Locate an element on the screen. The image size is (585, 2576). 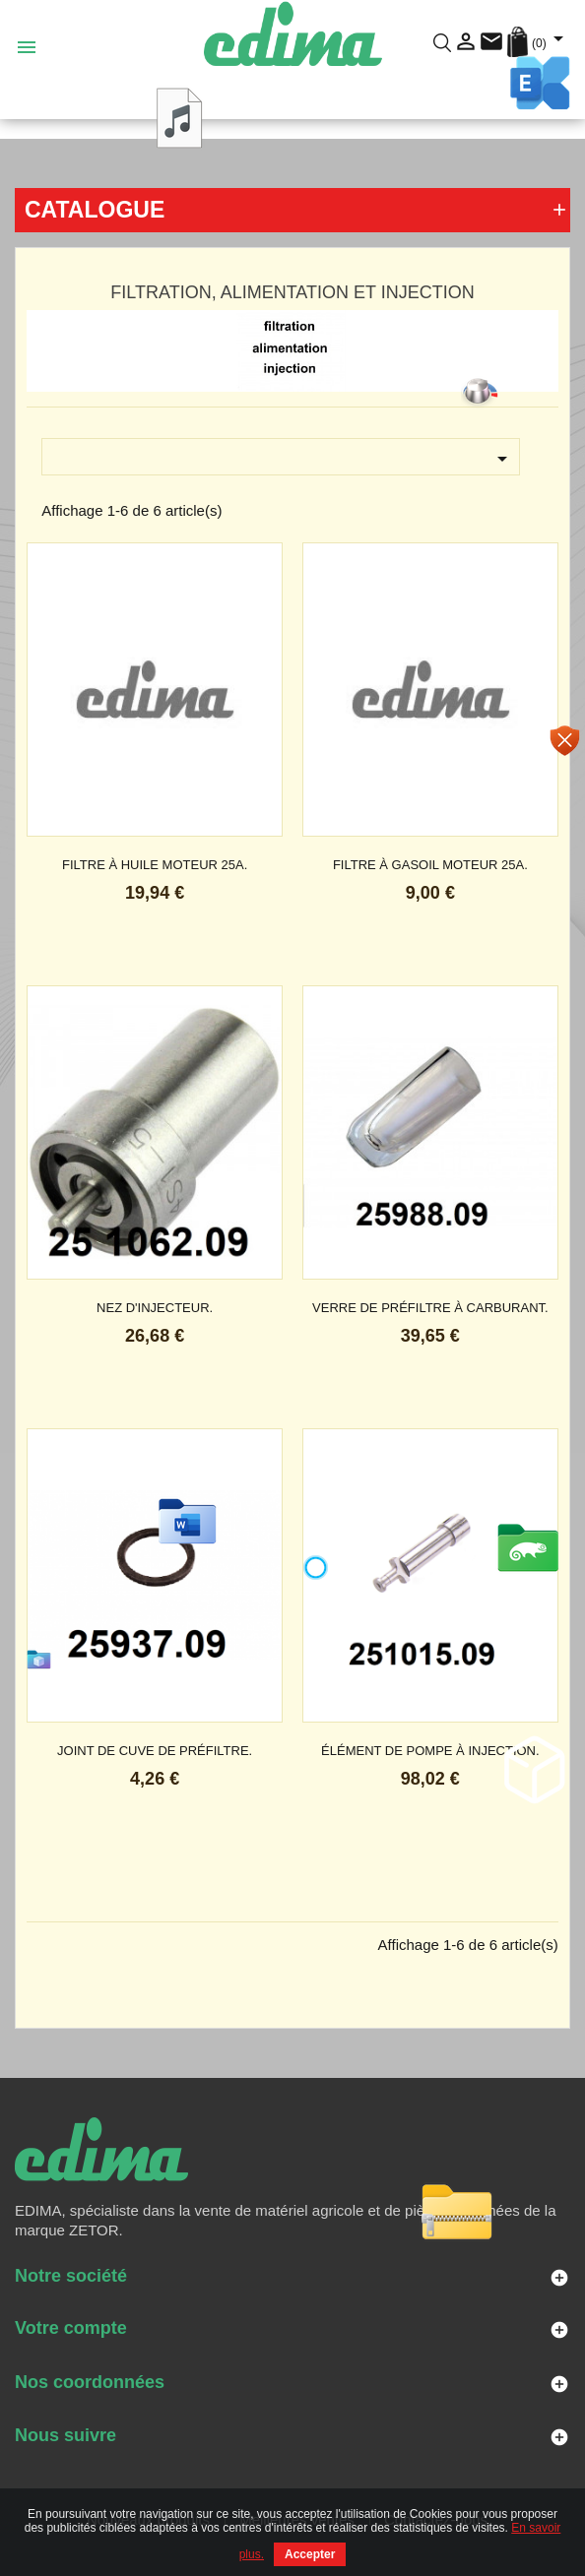
open Microsoft Exchange app is located at coordinates (540, 83).